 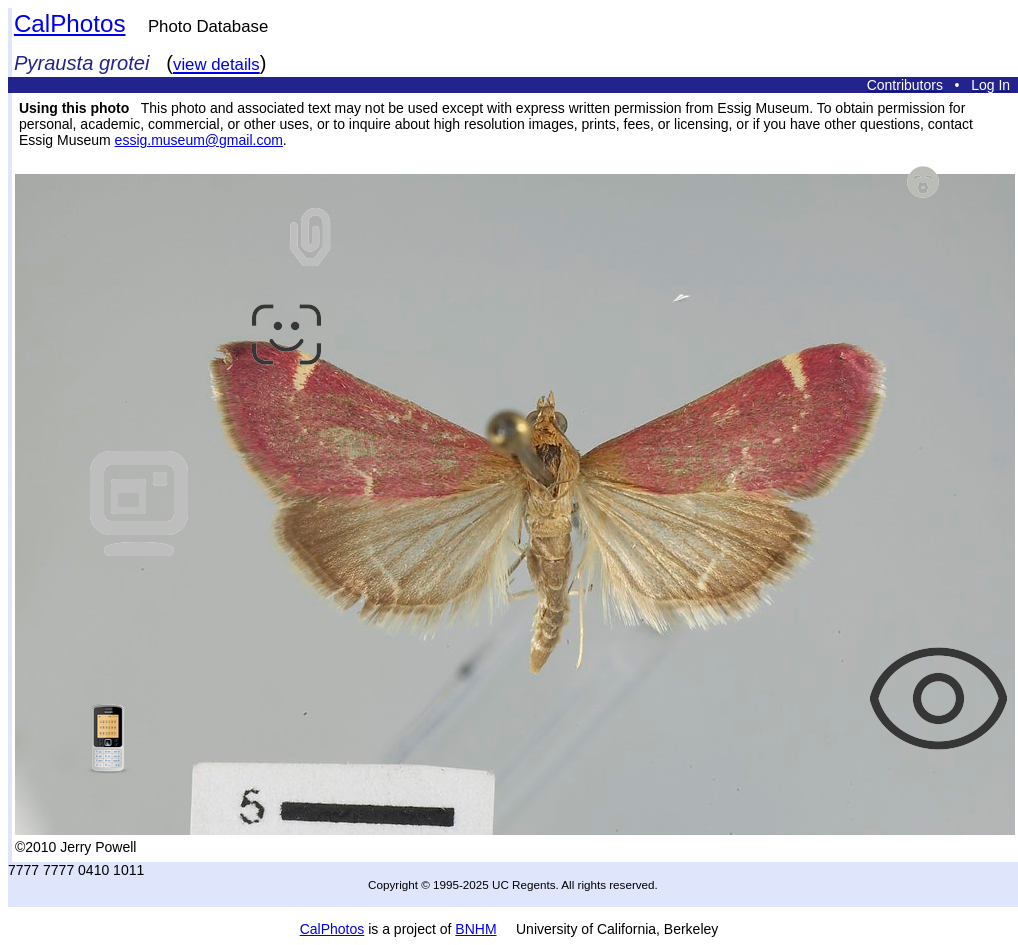 I want to click on indicates email has an attachment, so click(x=312, y=237).